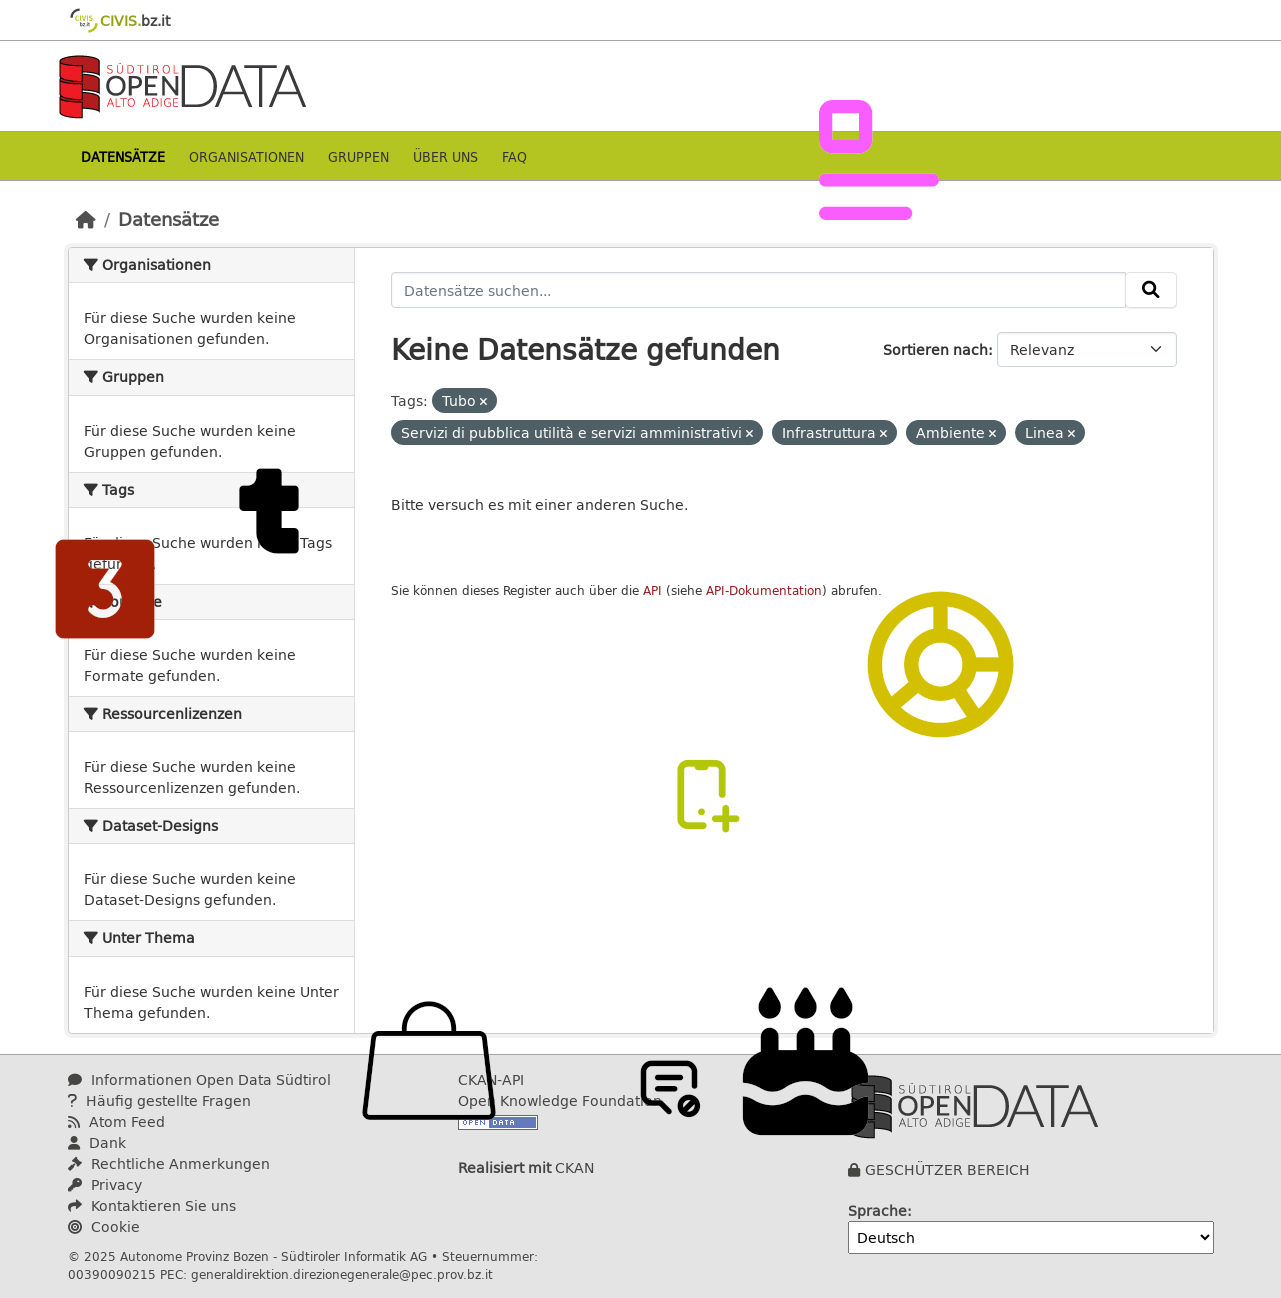  Describe the element at coordinates (269, 511) in the screenshot. I see `open tumblr app` at that location.